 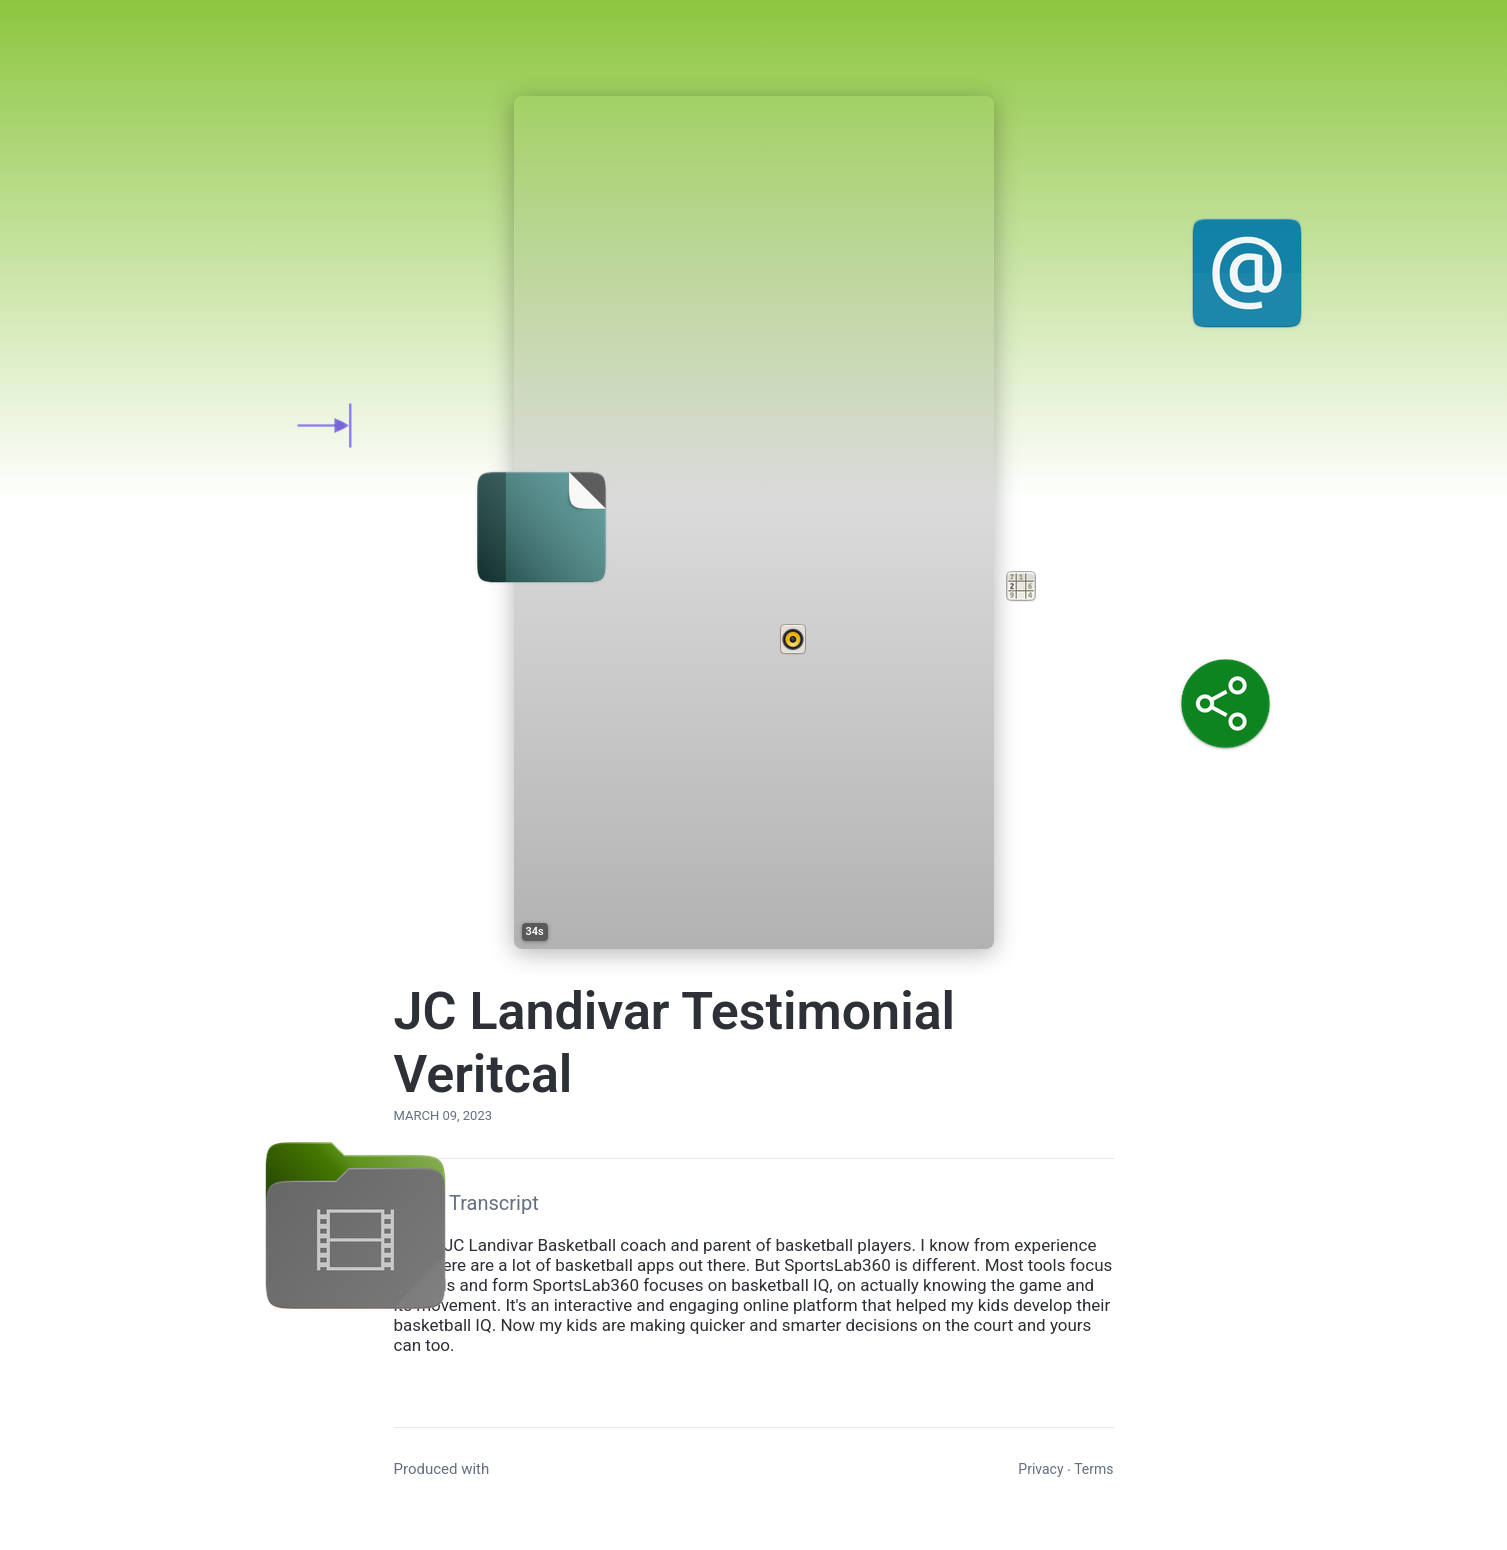 What do you see at coordinates (355, 1225) in the screenshot?
I see `open your videos folder` at bounding box center [355, 1225].